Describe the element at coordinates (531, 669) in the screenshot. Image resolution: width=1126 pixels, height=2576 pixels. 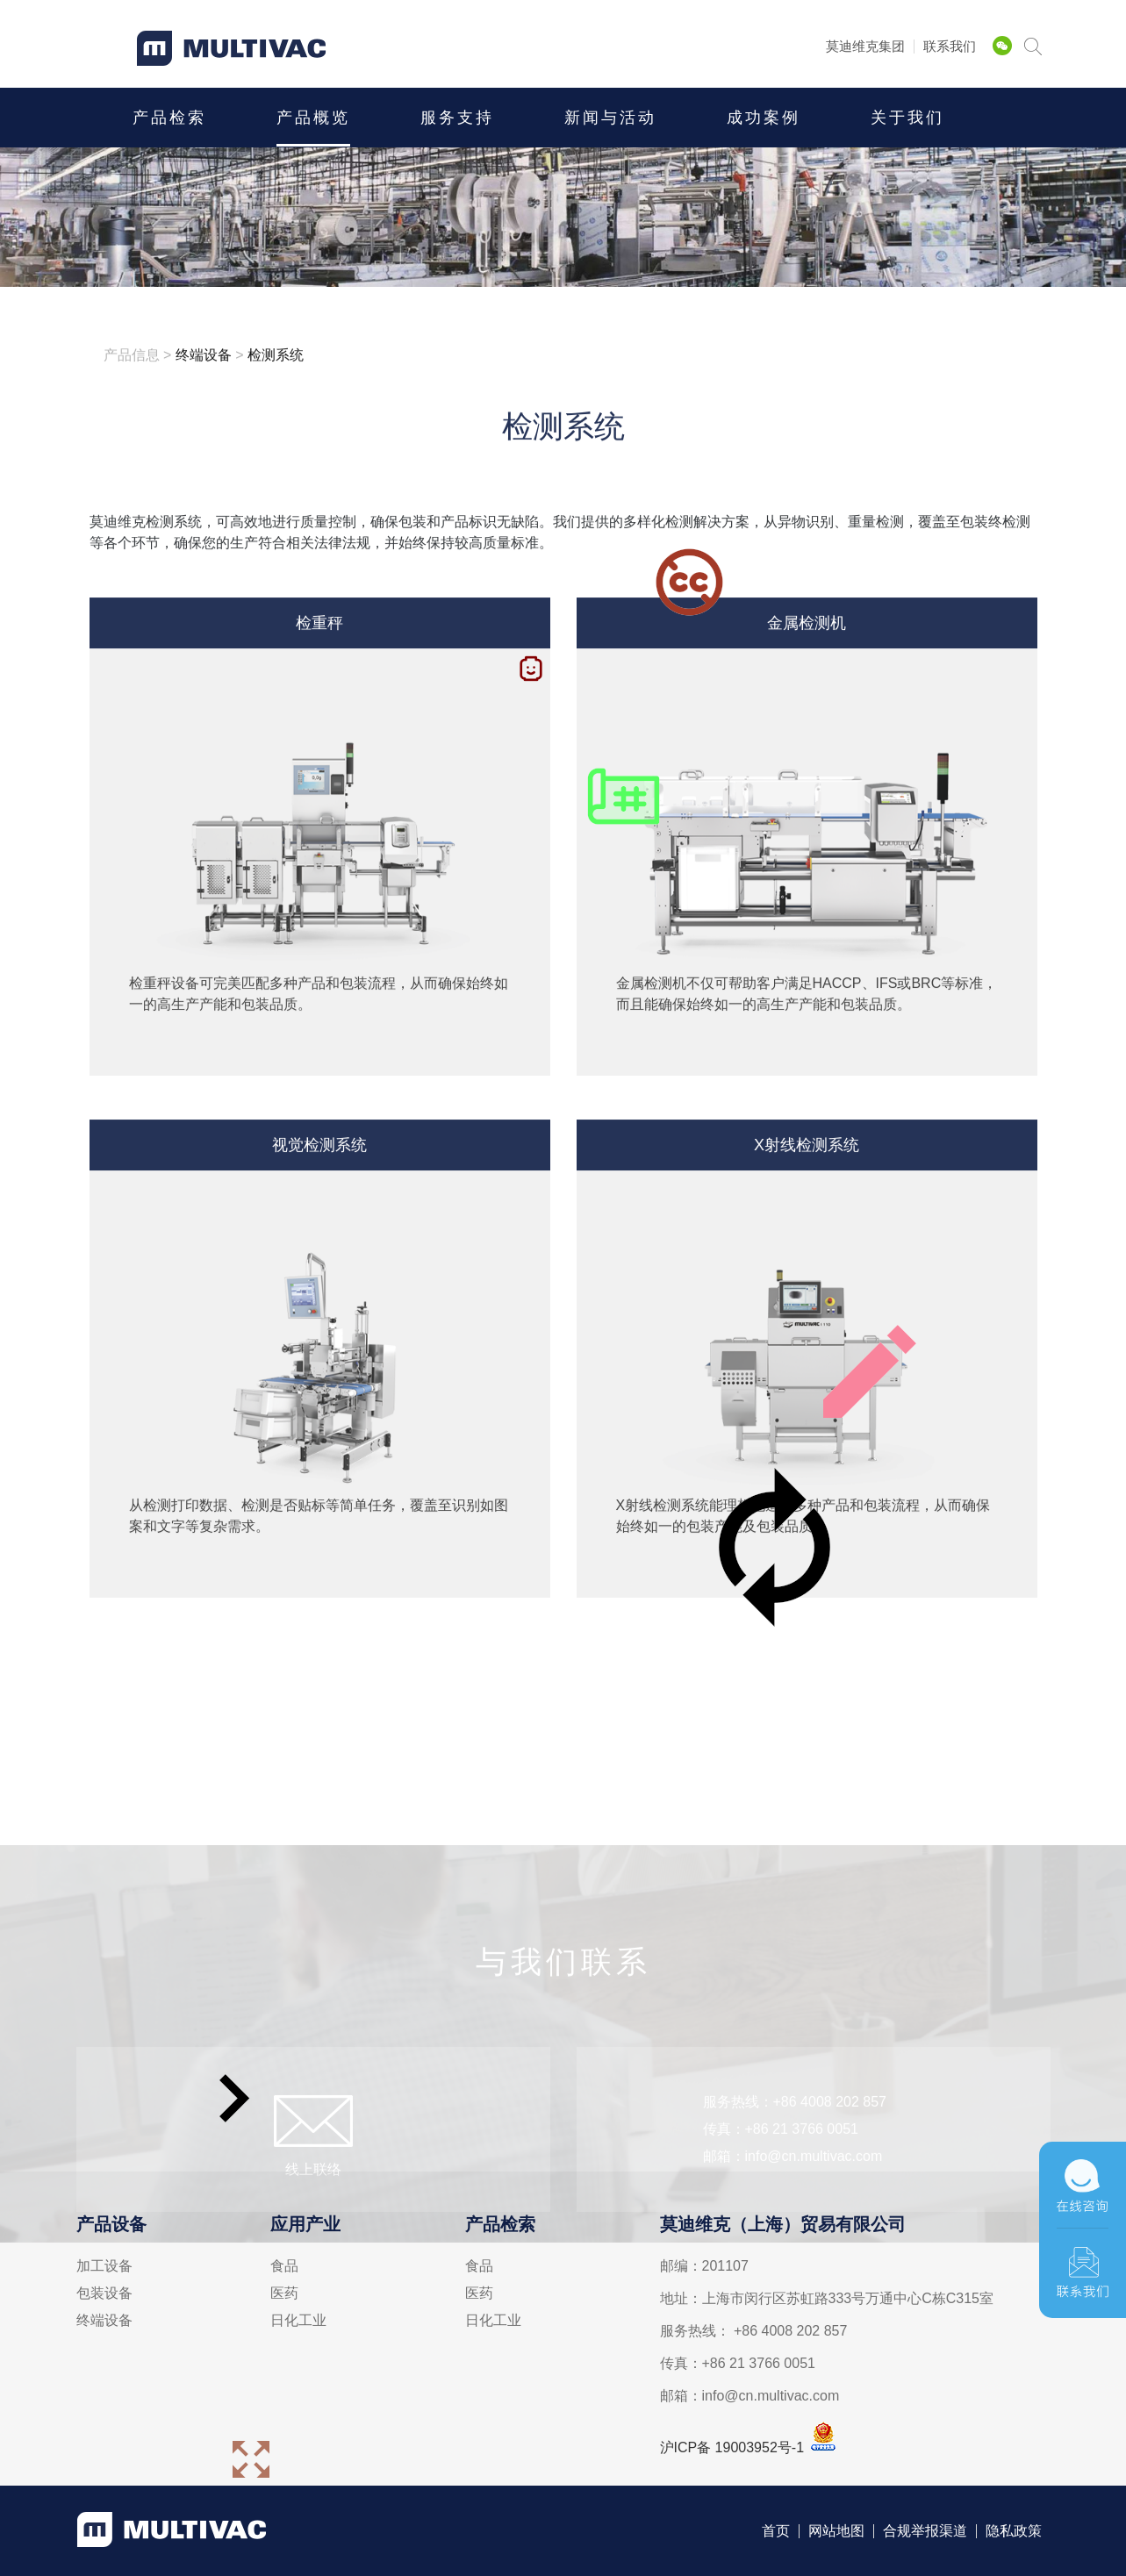
I see `access building blocks or modular components` at that location.